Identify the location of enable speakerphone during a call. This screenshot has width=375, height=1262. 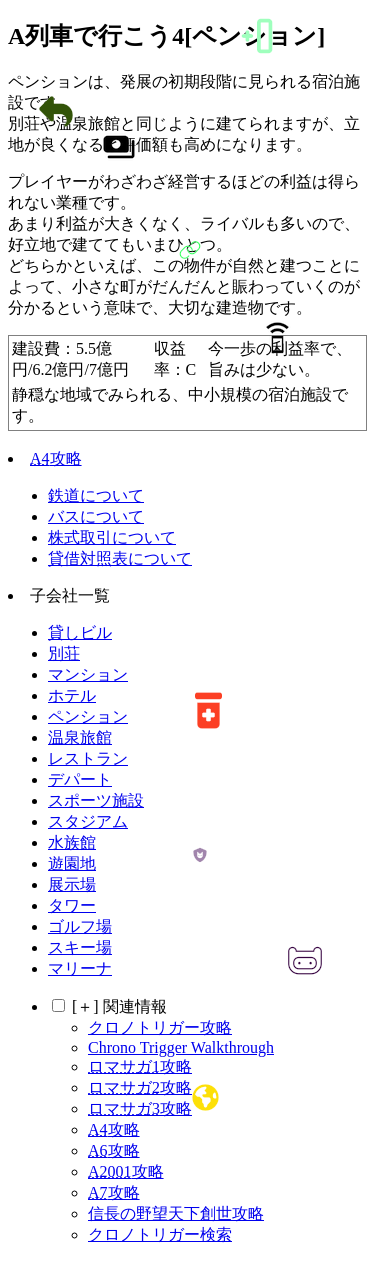
(277, 338).